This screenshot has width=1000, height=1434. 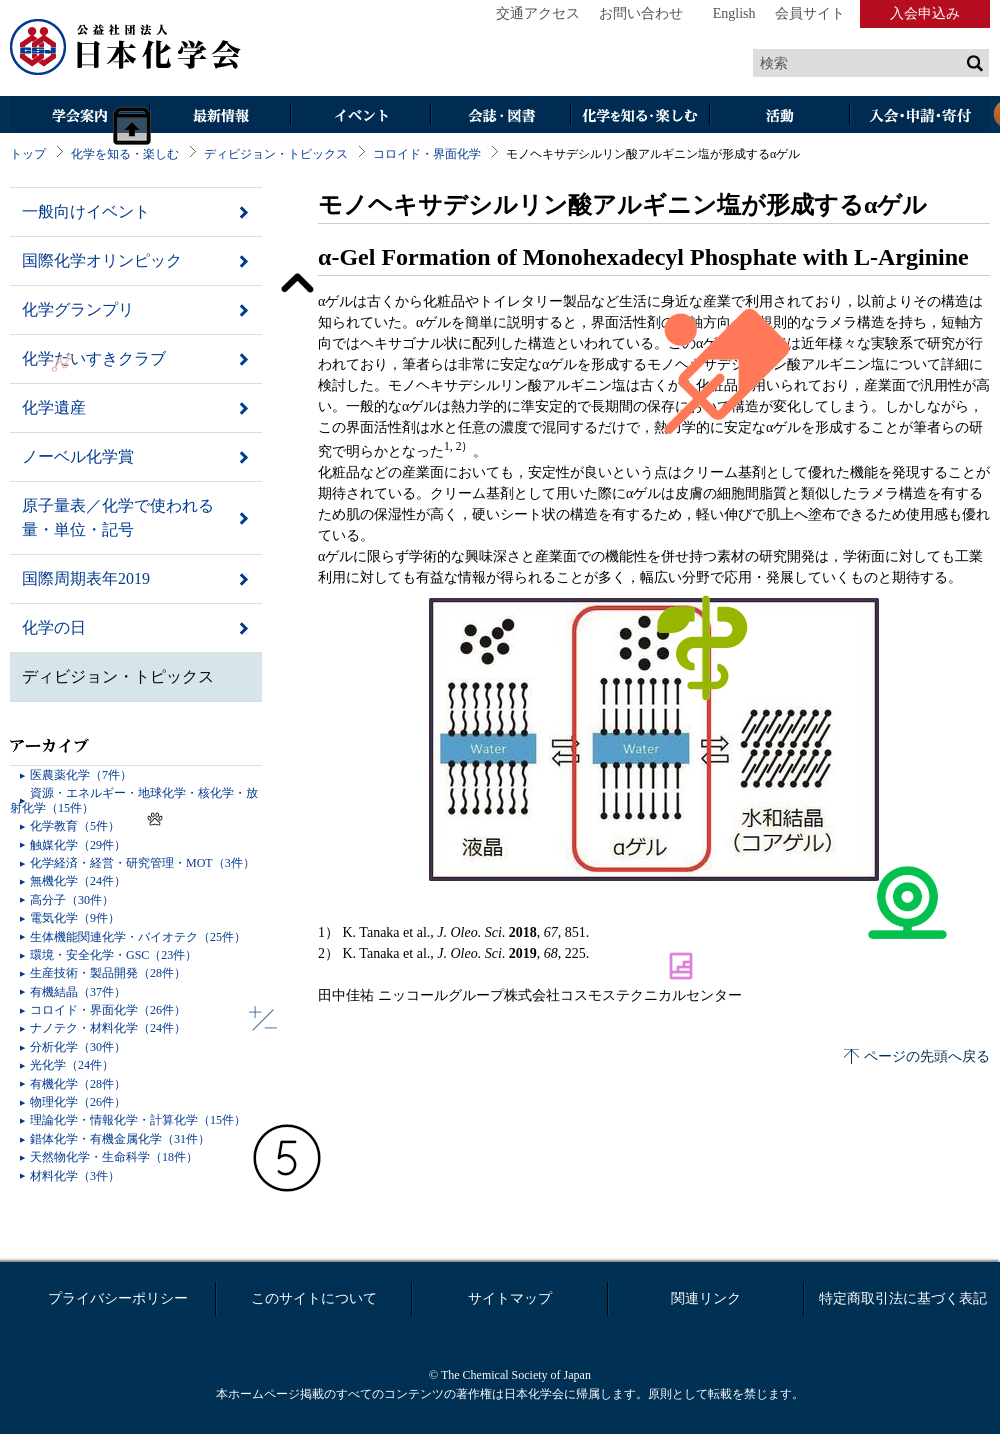 I want to click on indicates stairs or stairway access, so click(x=681, y=966).